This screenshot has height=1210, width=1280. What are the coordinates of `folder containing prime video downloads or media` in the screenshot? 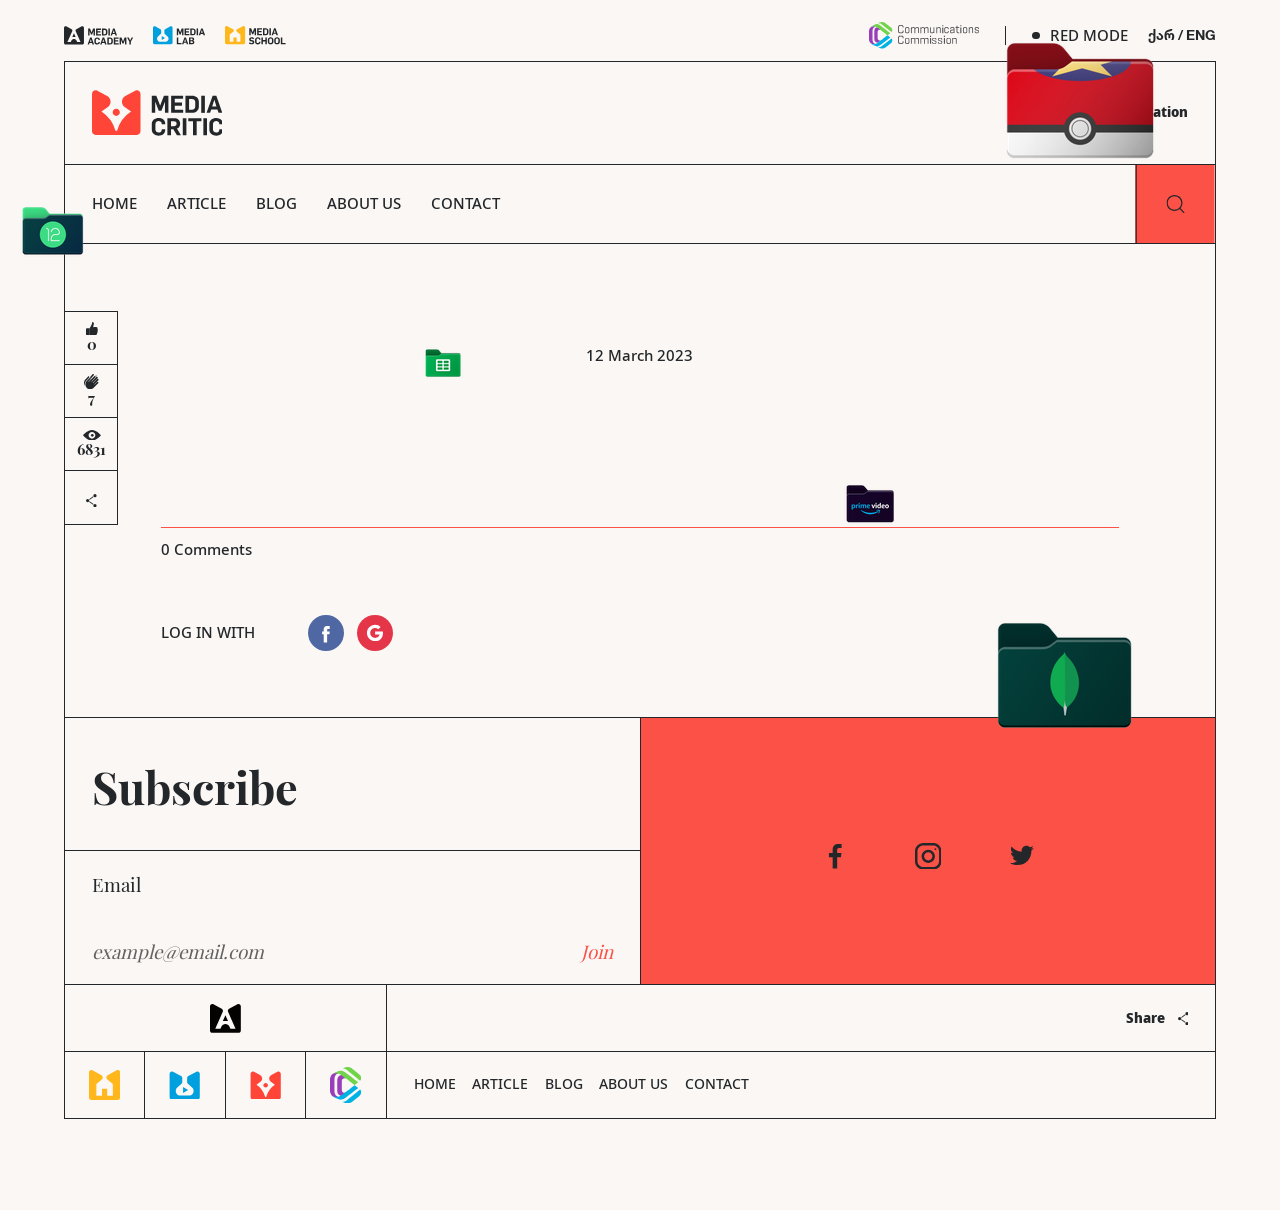 It's located at (870, 505).